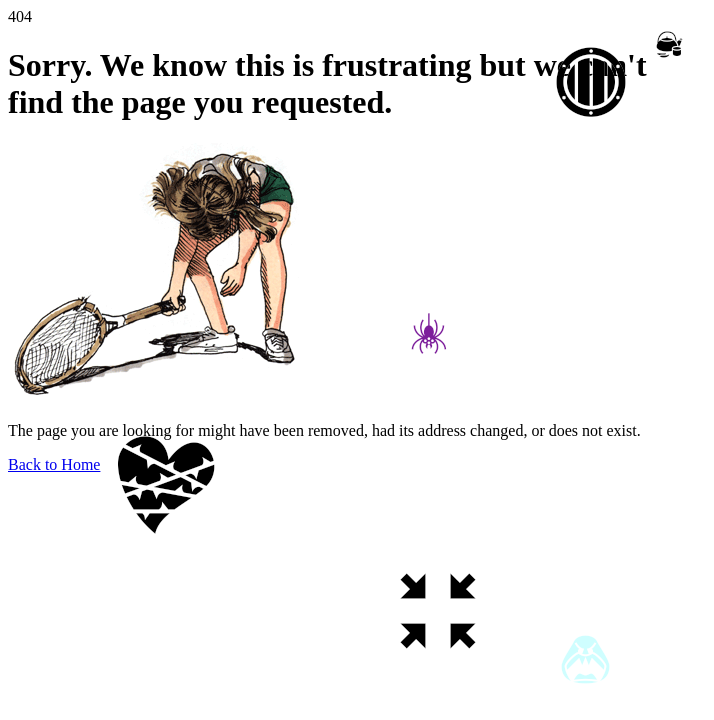 This screenshot has height=720, width=714. Describe the element at coordinates (438, 611) in the screenshot. I see `exit fullscreen mode` at that location.